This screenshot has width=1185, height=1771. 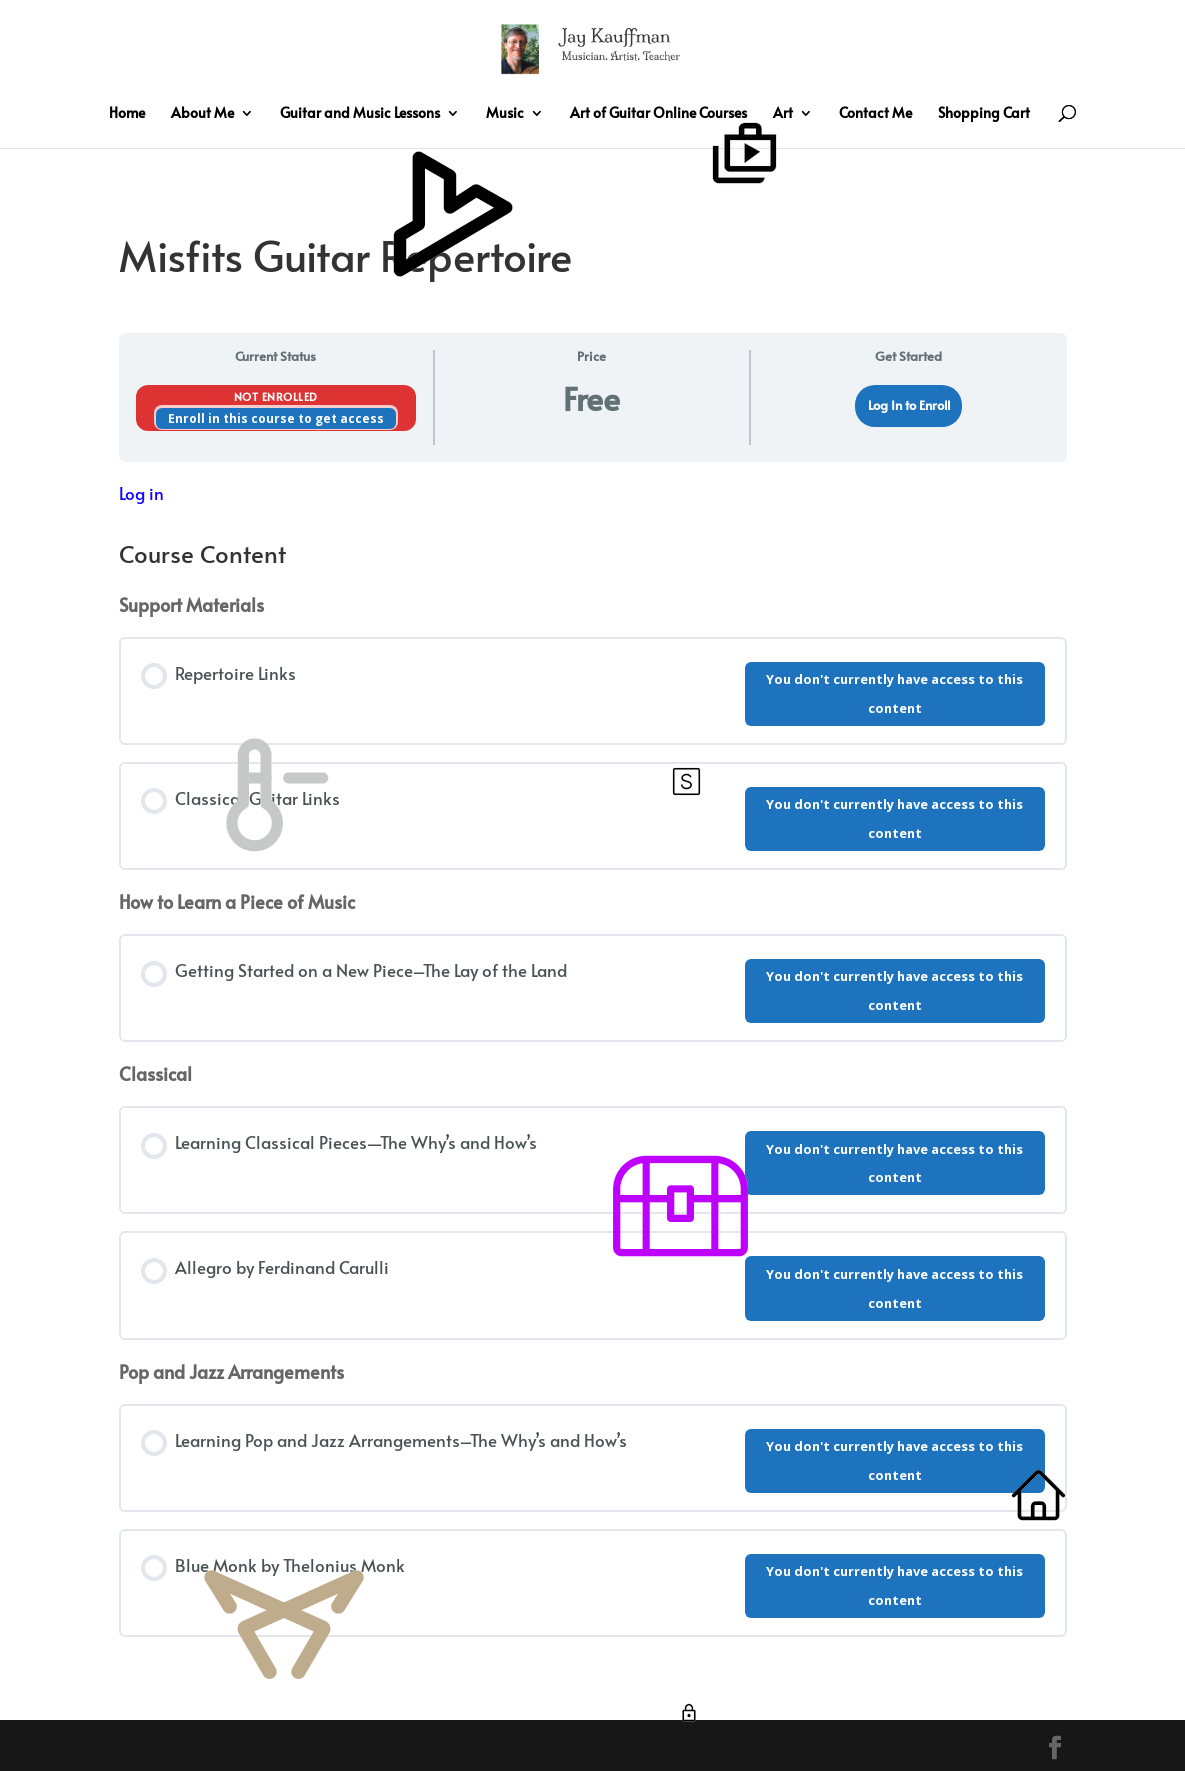 What do you see at coordinates (744, 154) in the screenshot?
I see `view purchased media or content` at bounding box center [744, 154].